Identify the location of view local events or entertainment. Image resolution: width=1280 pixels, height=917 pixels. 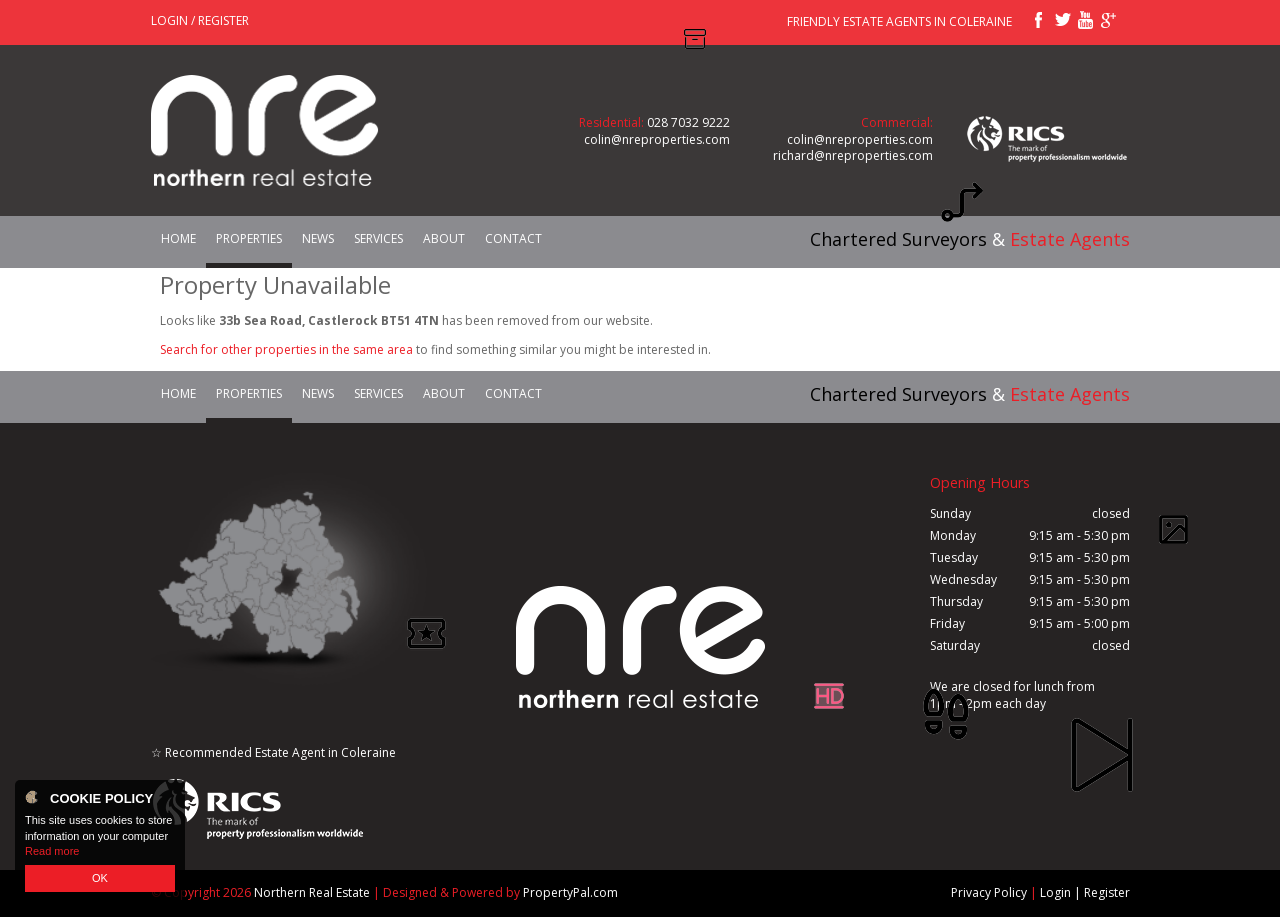
(426, 633).